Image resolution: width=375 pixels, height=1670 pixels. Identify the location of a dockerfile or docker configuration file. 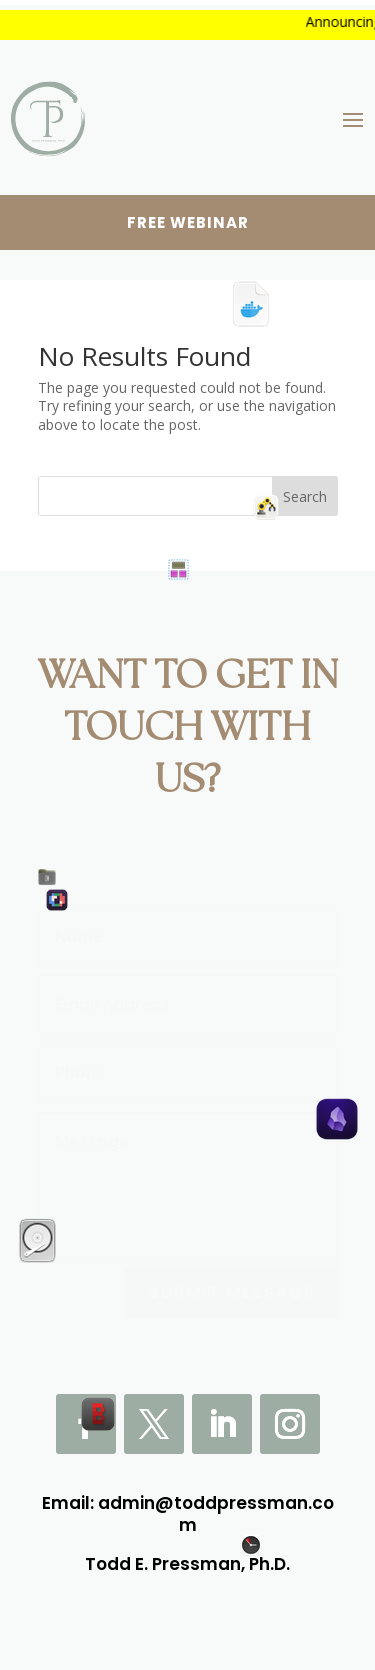
(251, 304).